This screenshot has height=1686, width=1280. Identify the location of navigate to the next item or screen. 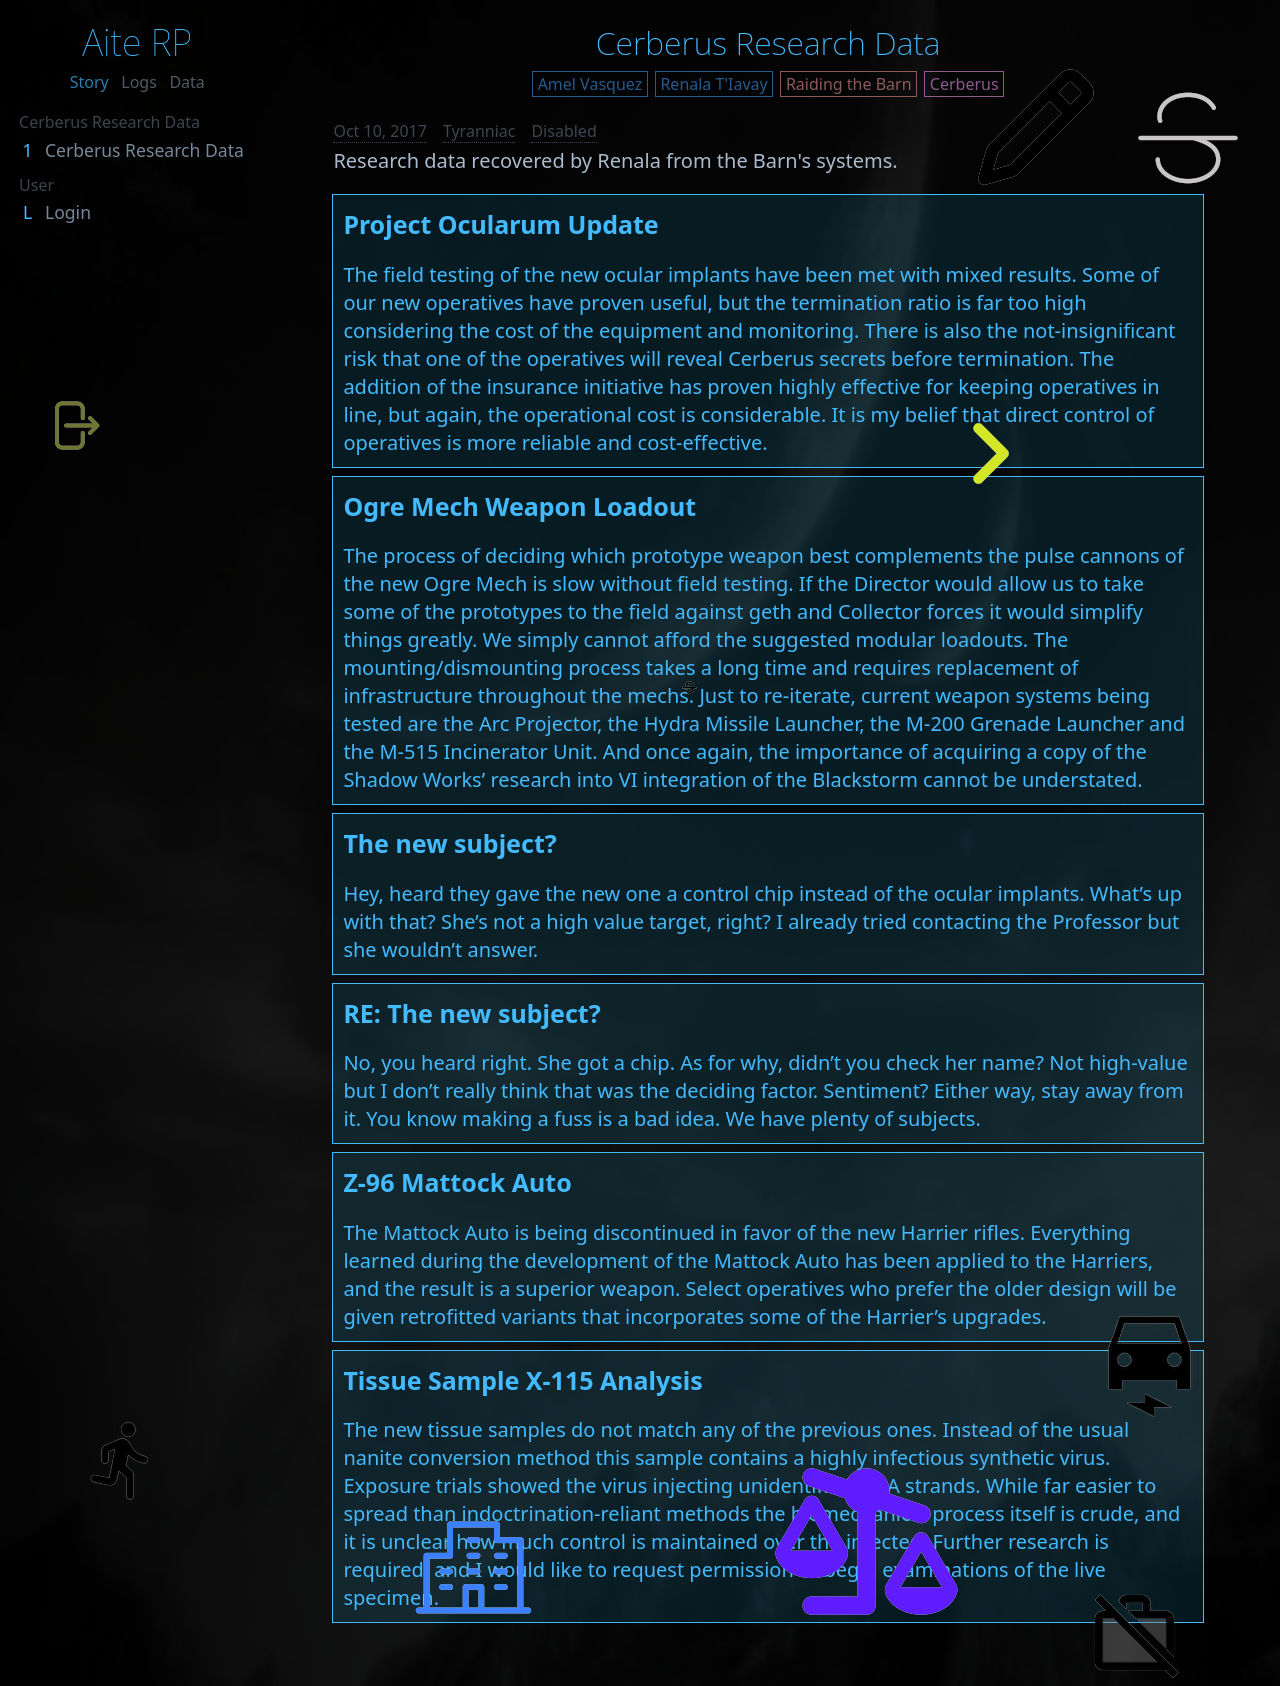
(988, 453).